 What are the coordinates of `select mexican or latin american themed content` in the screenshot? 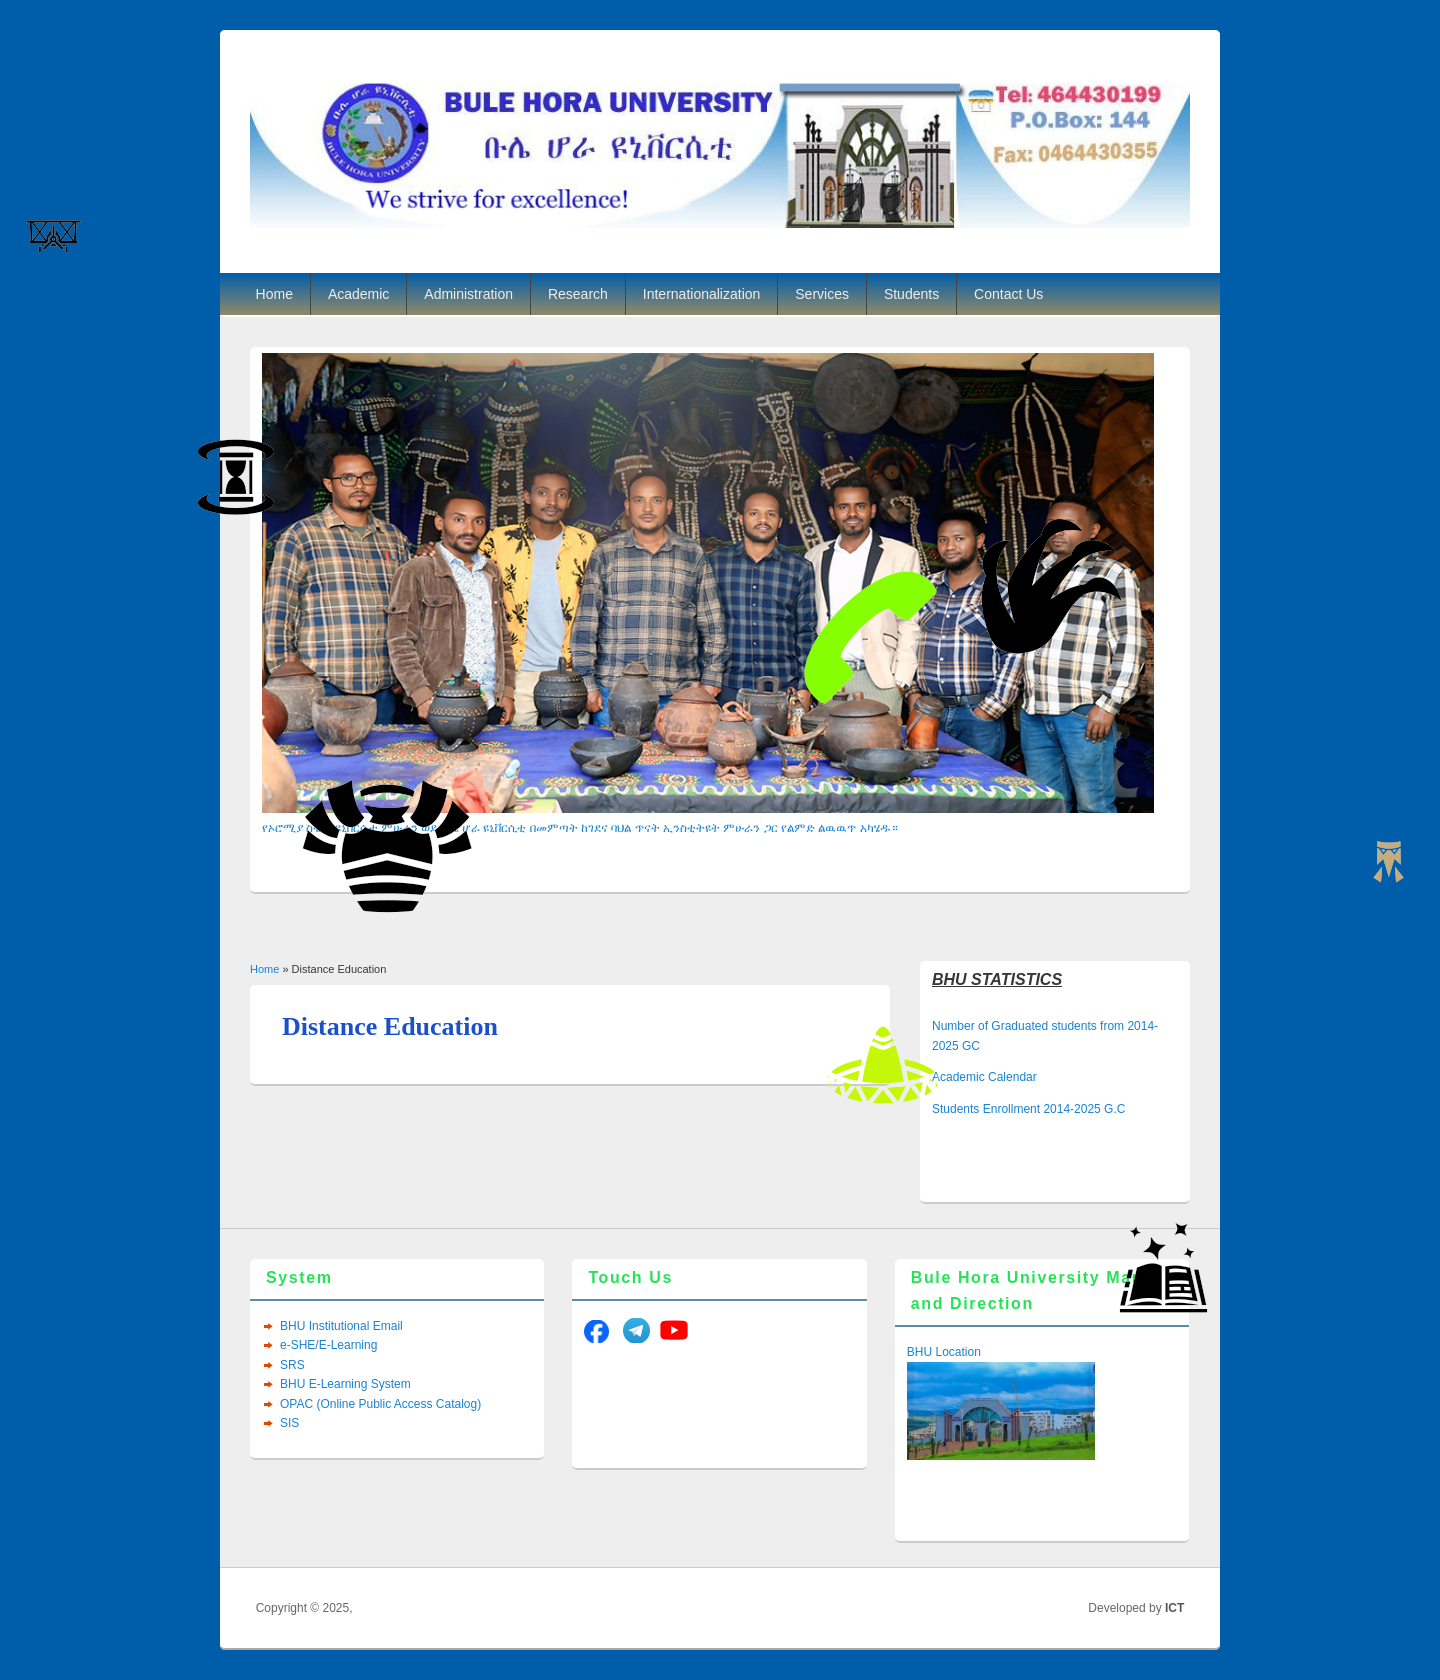 It's located at (883, 1065).